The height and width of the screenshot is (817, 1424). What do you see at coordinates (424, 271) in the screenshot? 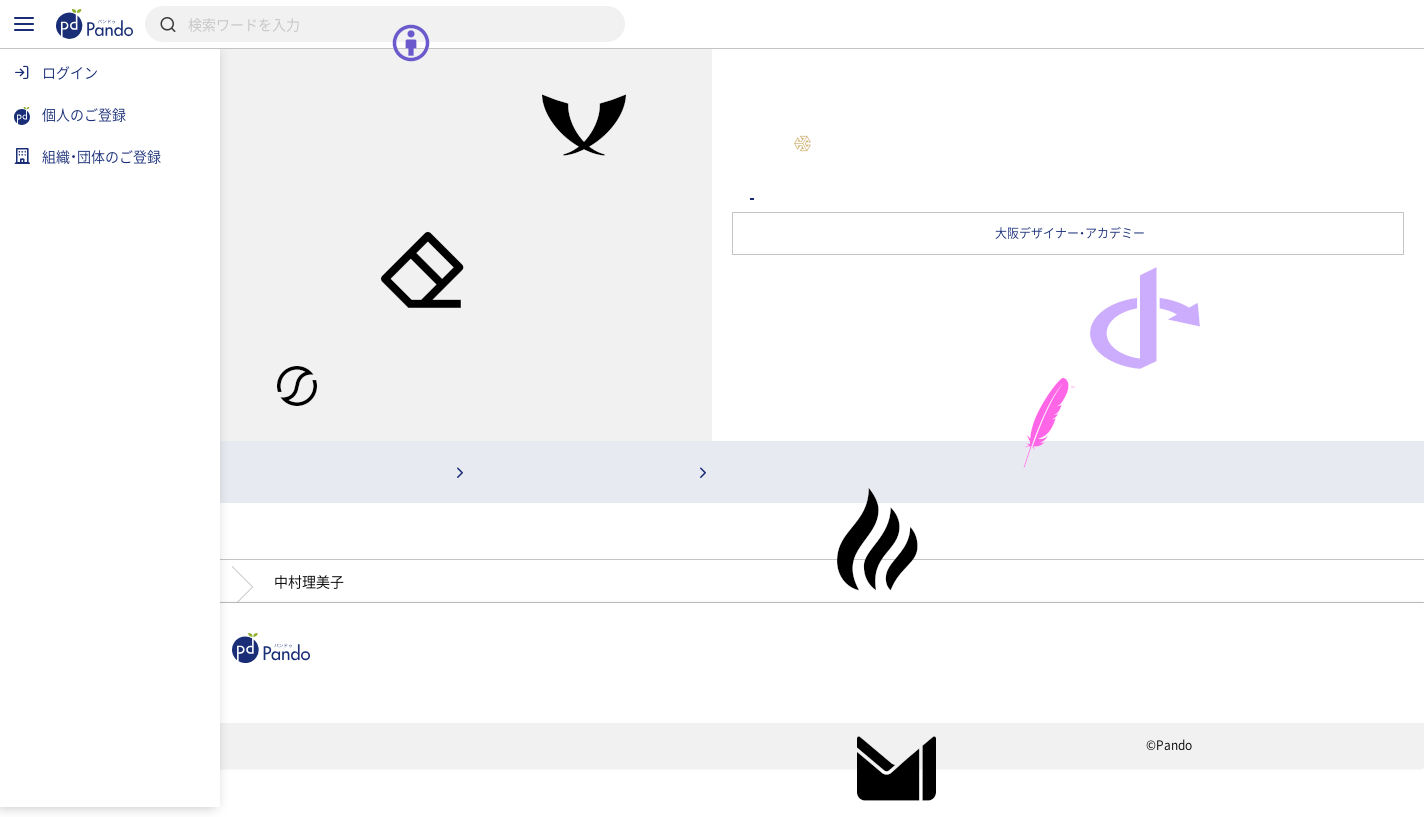
I see `erase or delete selected content` at bounding box center [424, 271].